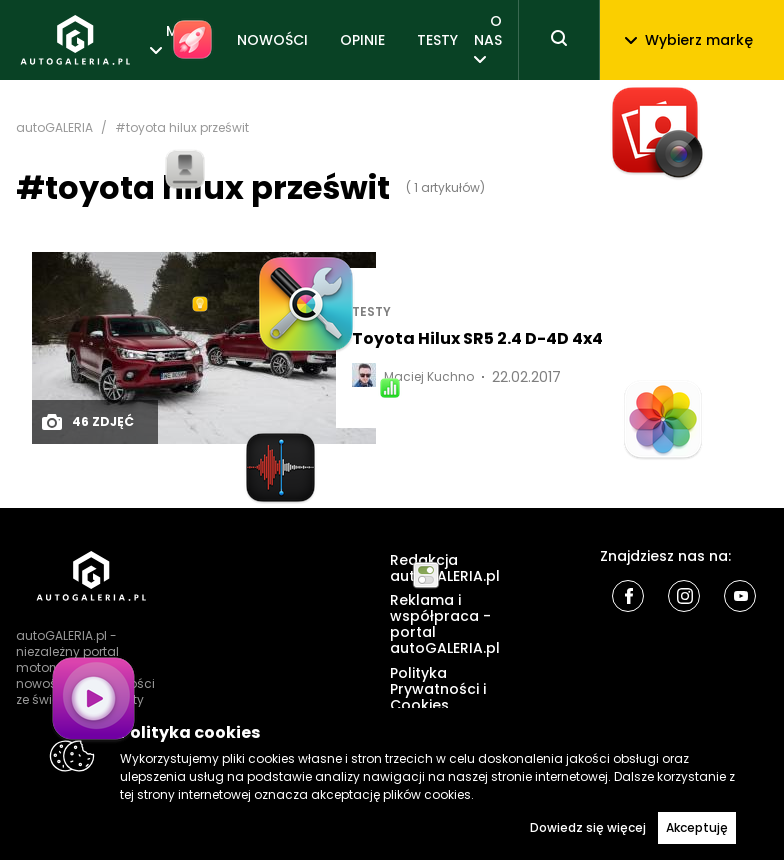 The width and height of the screenshot is (784, 860). I want to click on open the Photos app, so click(663, 419).